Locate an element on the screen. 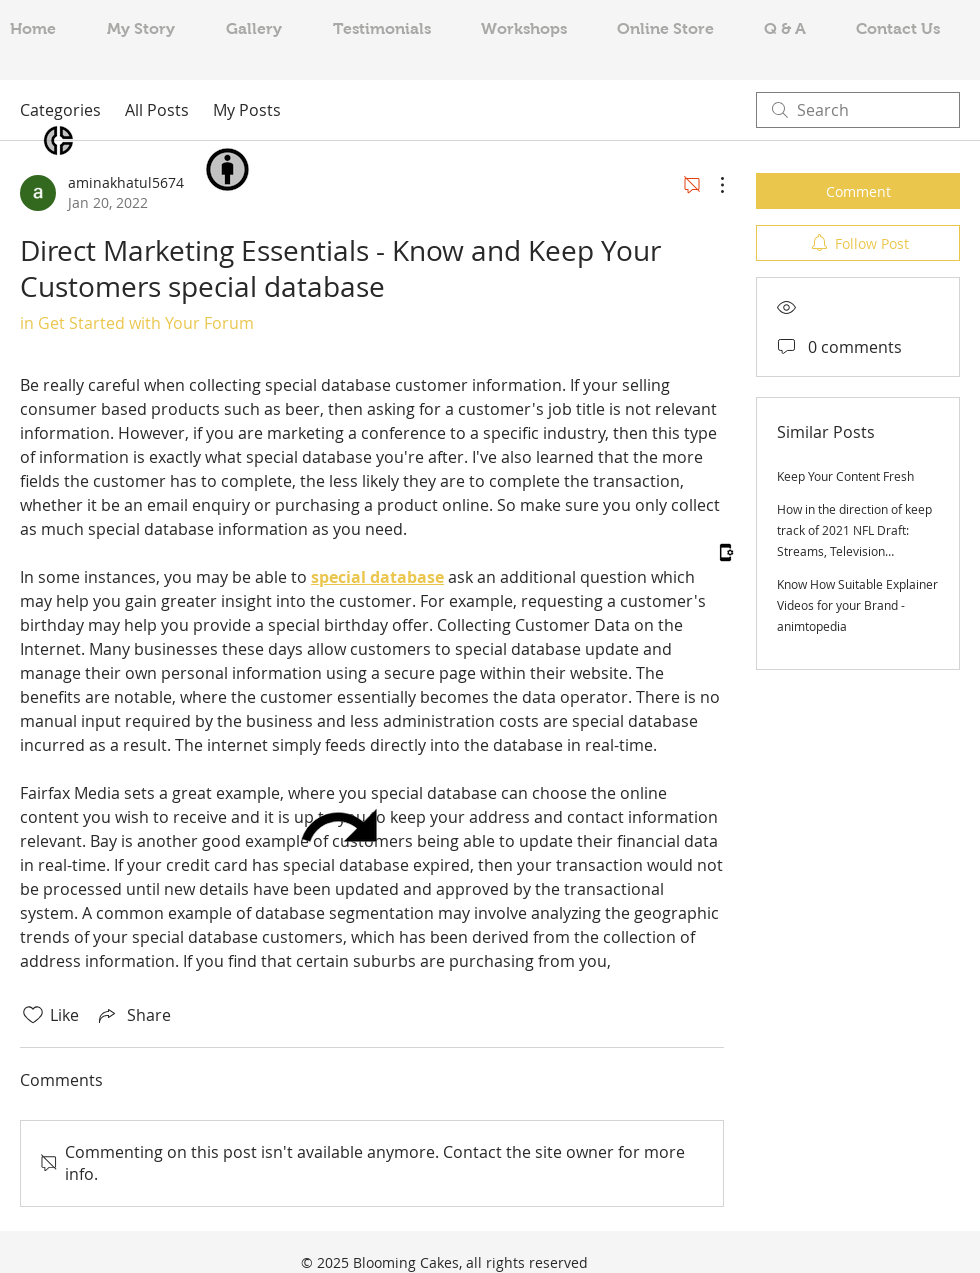 This screenshot has width=980, height=1273. redo the last undone action is located at coordinates (340, 827).